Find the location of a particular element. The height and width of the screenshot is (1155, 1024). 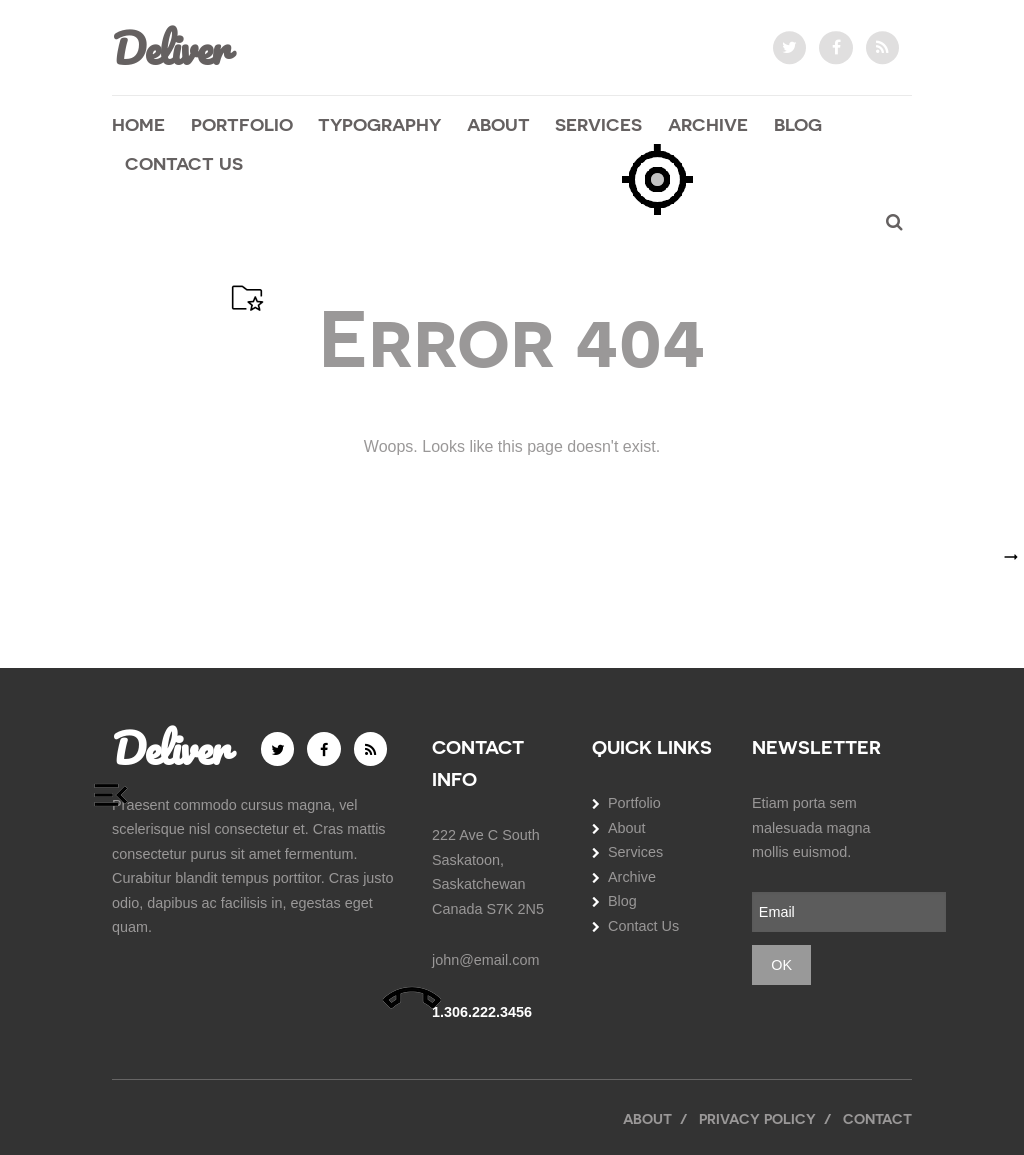

open the navigation menu is located at coordinates (111, 795).